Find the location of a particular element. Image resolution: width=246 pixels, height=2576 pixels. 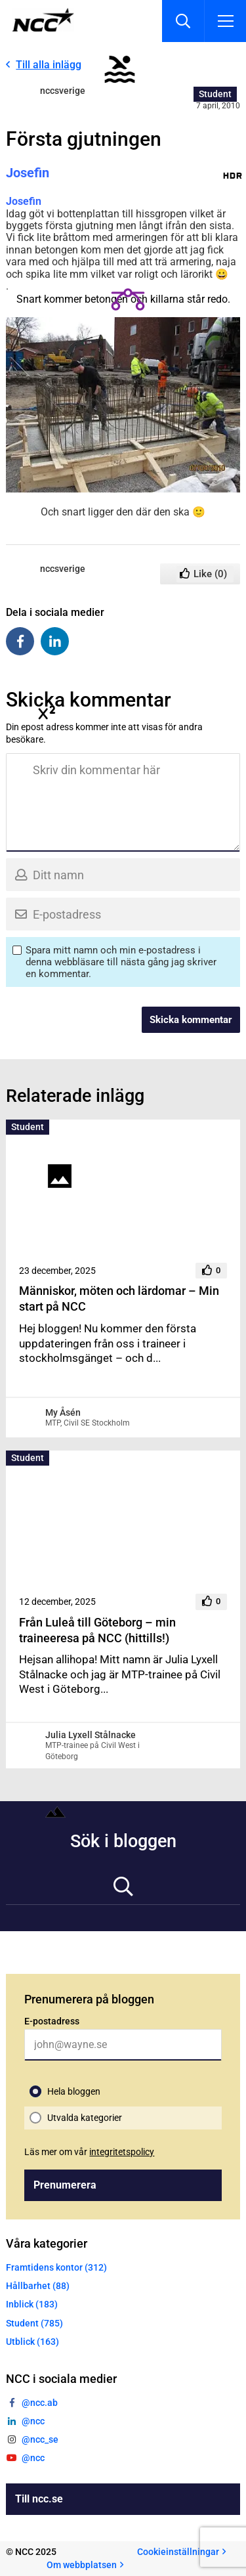

insert an image into a document or post is located at coordinates (60, 1176).